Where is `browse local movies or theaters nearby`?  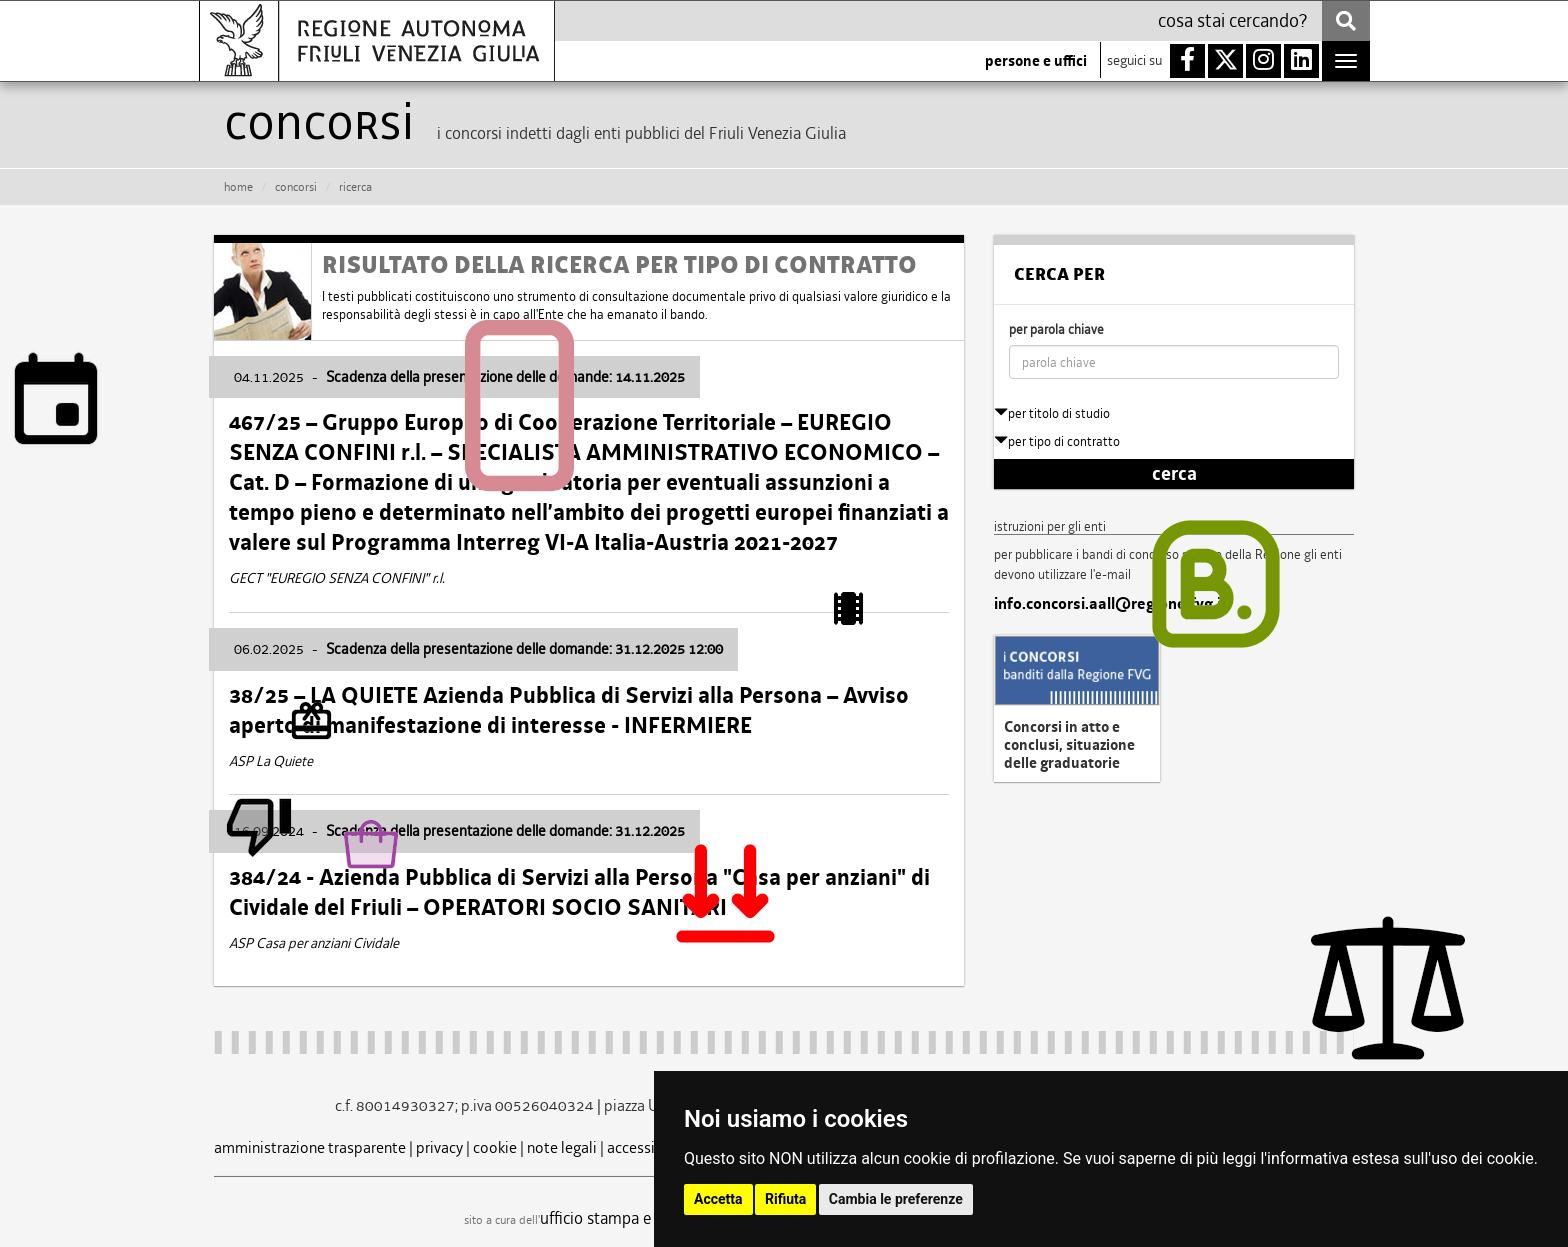 browse local movies or theaters nearby is located at coordinates (848, 608).